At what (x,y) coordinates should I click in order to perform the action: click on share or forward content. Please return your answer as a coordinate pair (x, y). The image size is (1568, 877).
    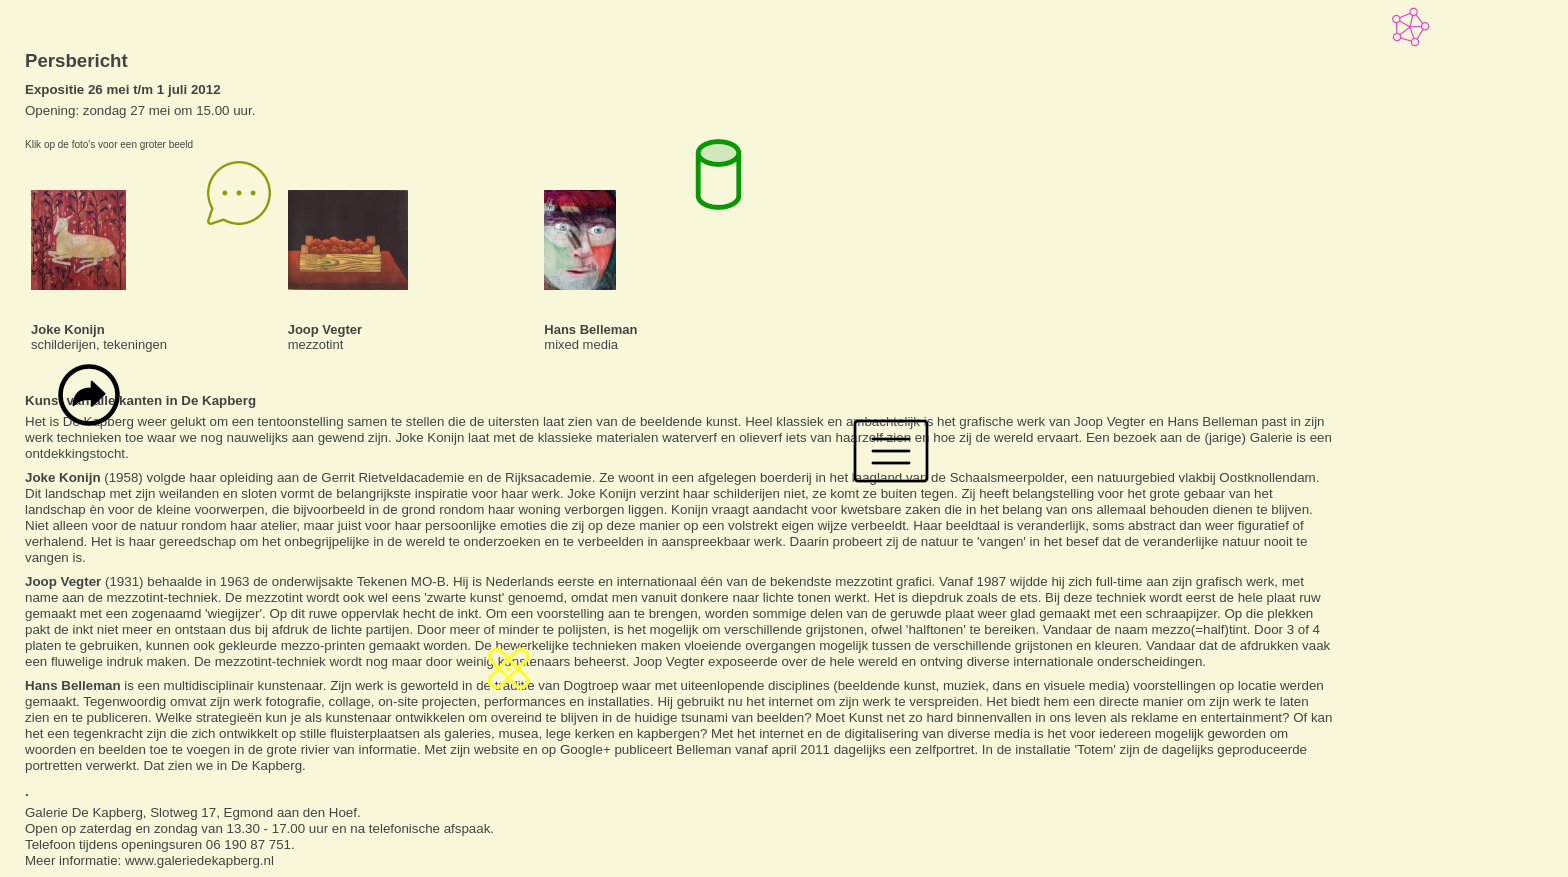
    Looking at the image, I should click on (89, 395).